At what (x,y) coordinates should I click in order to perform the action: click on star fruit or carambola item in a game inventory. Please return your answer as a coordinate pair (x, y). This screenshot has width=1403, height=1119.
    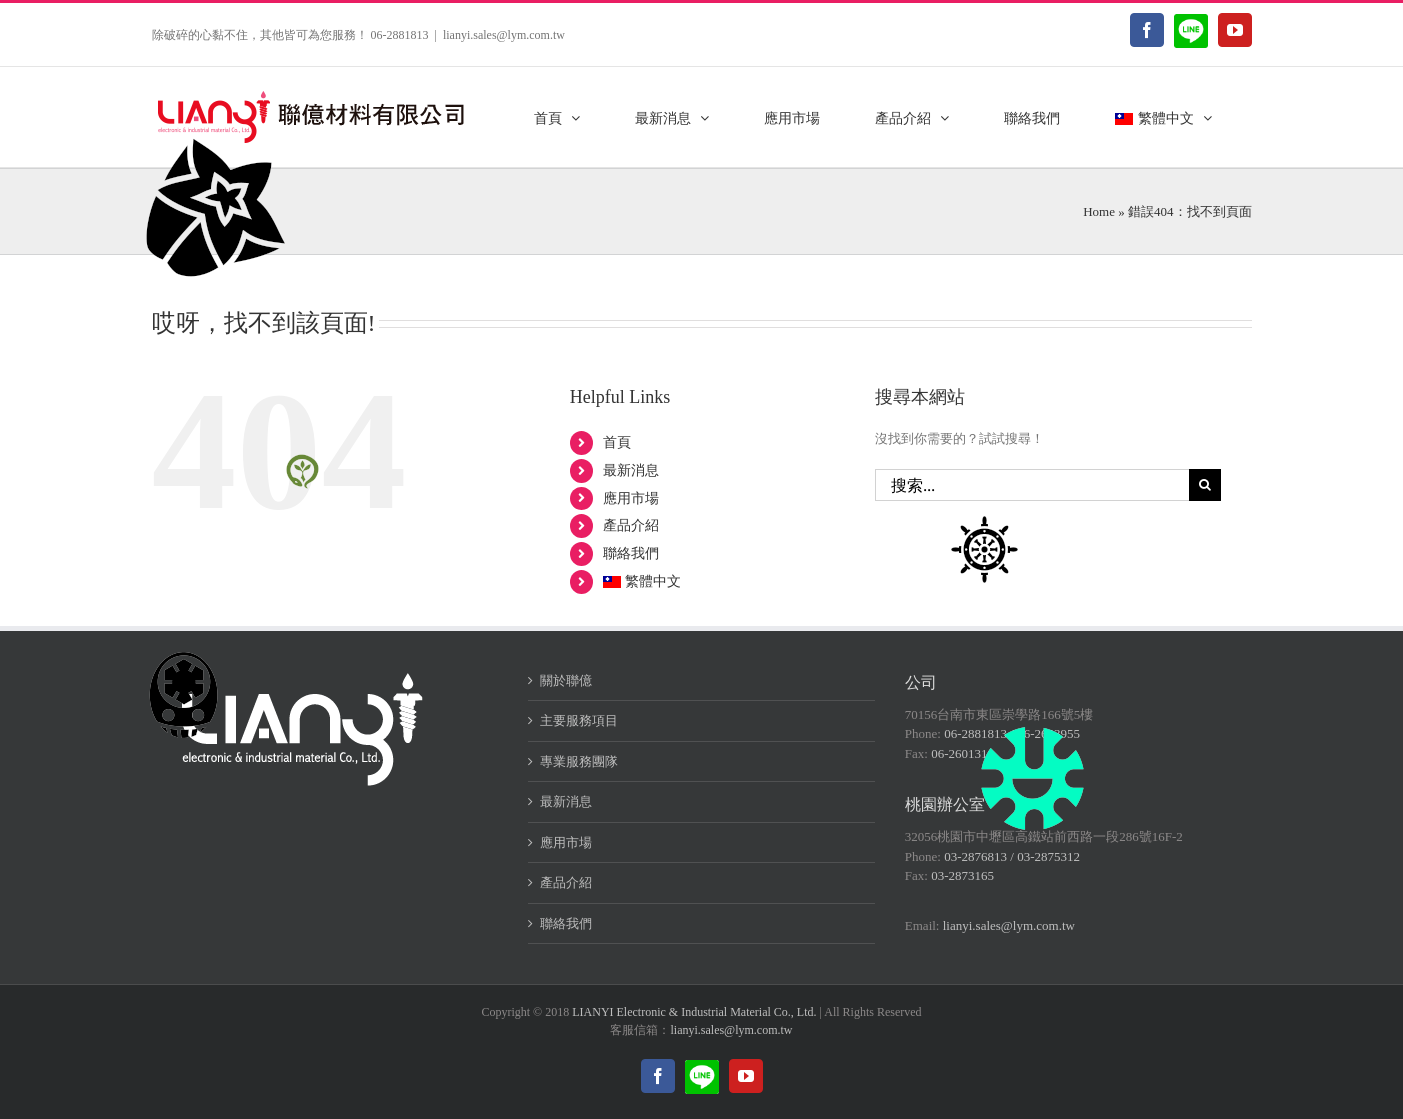
    Looking at the image, I should click on (214, 209).